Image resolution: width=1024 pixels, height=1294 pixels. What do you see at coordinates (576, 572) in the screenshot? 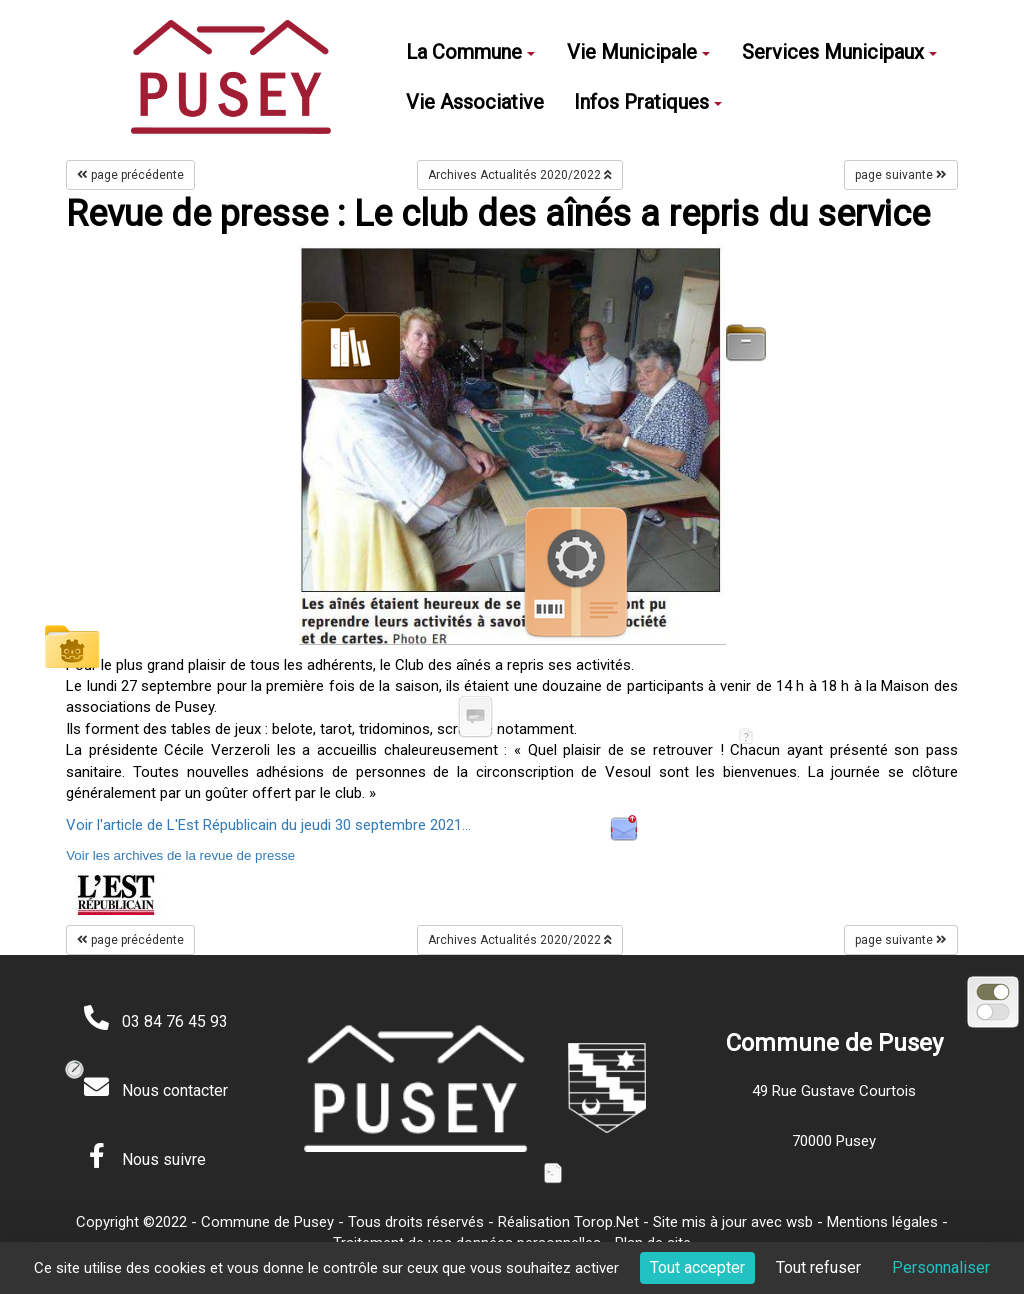
I see `indicates package manager is processing` at bounding box center [576, 572].